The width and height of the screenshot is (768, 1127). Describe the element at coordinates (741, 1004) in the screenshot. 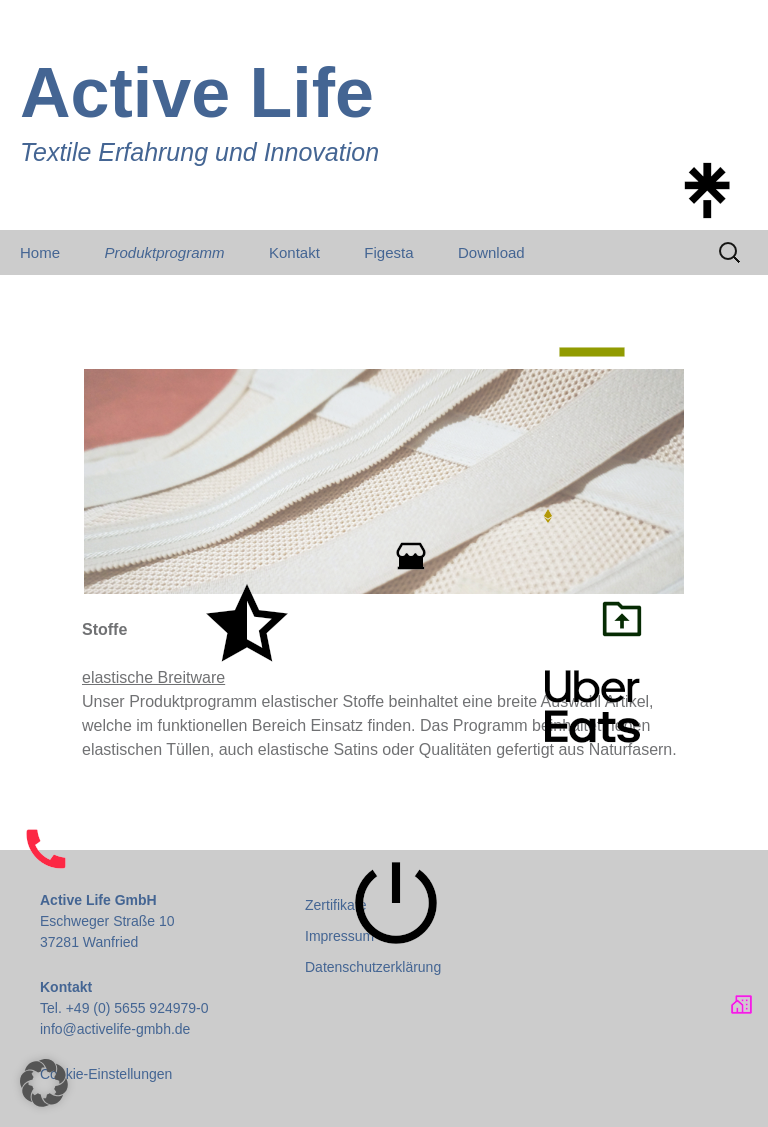

I see `access community or neighborhood features` at that location.